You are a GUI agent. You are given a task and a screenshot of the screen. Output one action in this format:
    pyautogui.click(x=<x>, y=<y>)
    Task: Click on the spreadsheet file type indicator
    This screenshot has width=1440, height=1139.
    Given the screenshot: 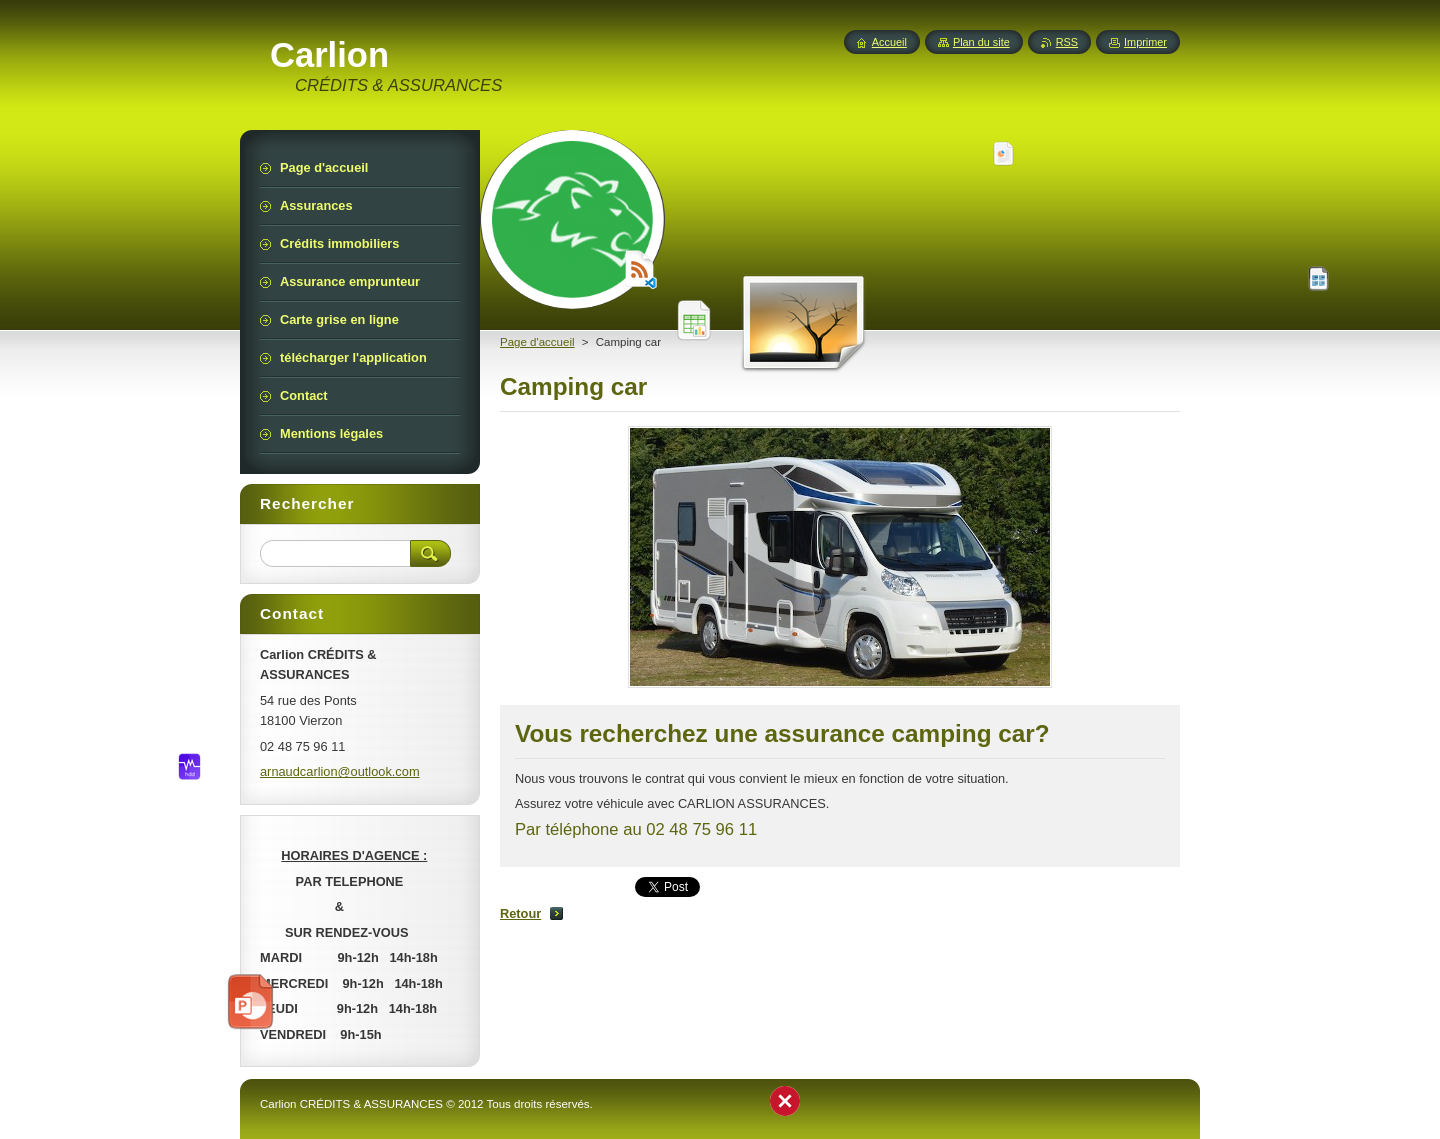 What is the action you would take?
    pyautogui.click(x=694, y=320)
    